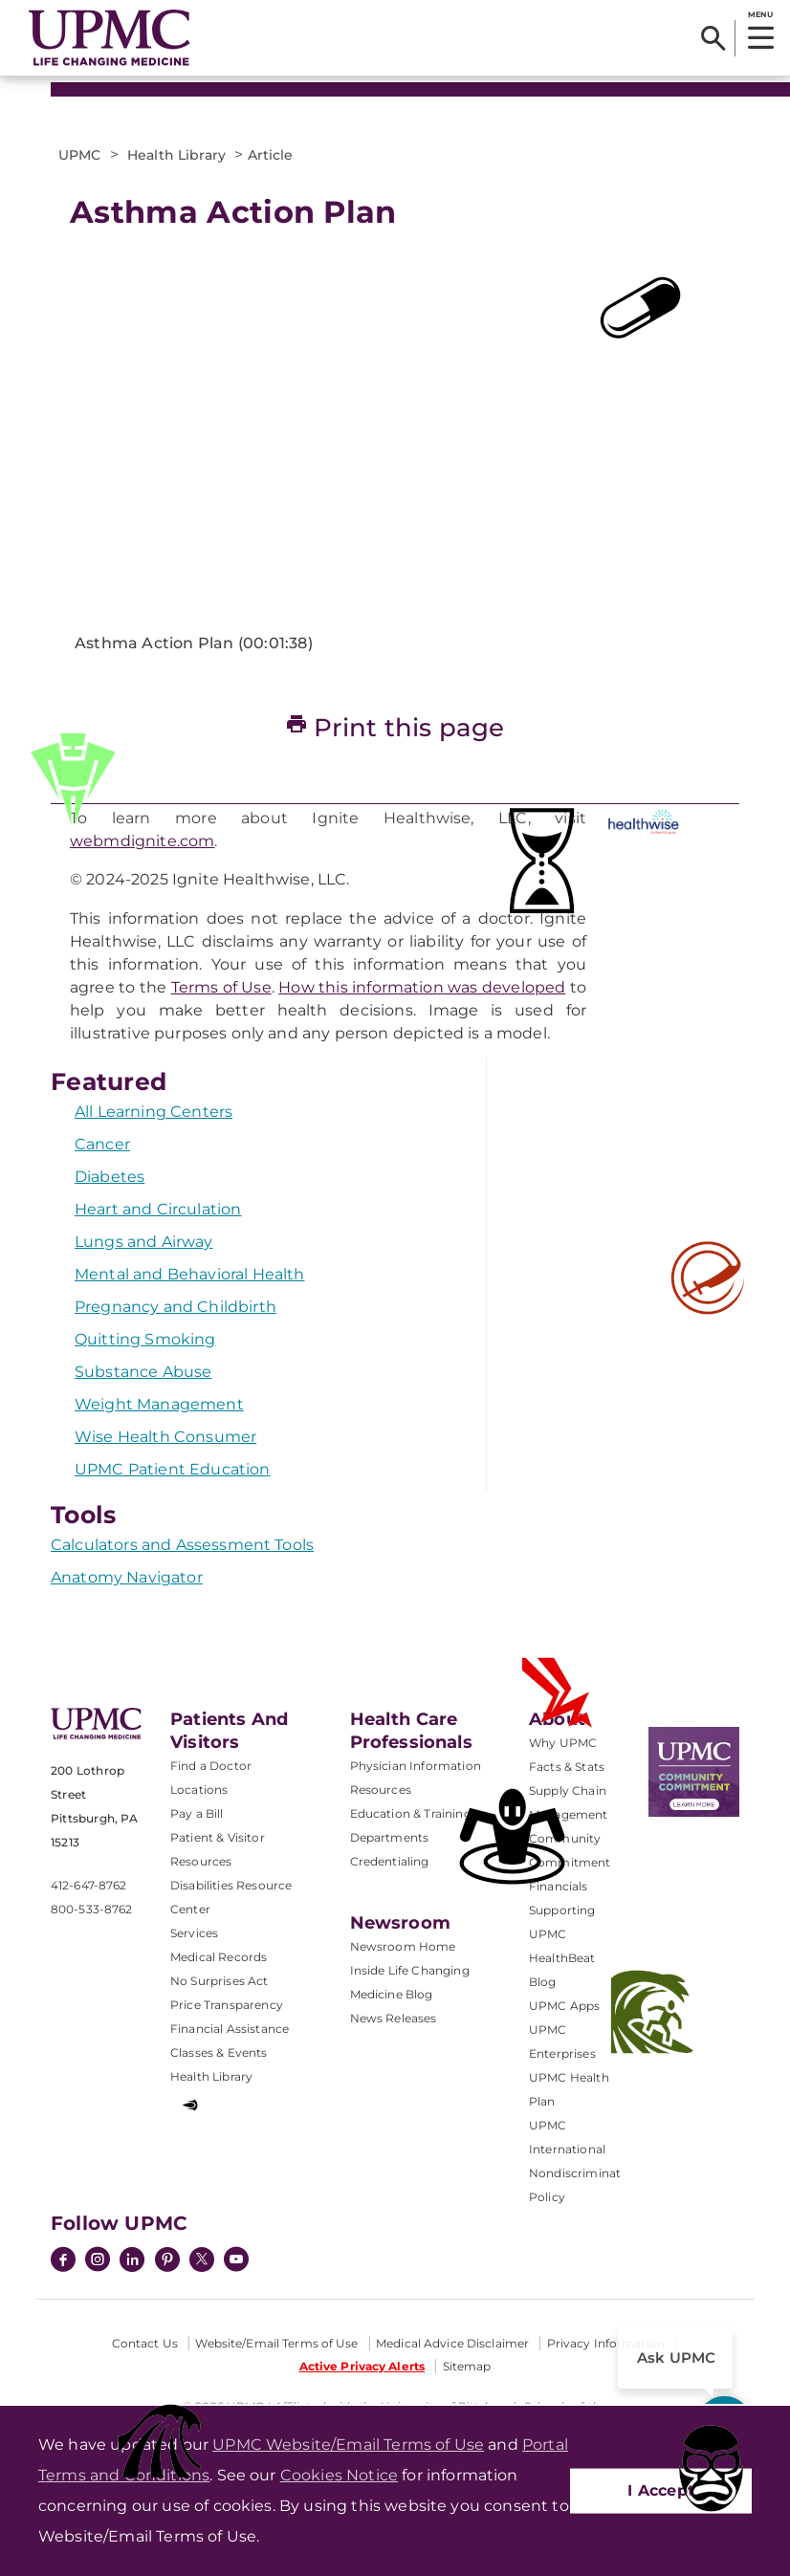 This screenshot has height=2576, width=790. What do you see at coordinates (189, 2105) in the screenshot?
I see `select the lucifer cannon weapon` at bounding box center [189, 2105].